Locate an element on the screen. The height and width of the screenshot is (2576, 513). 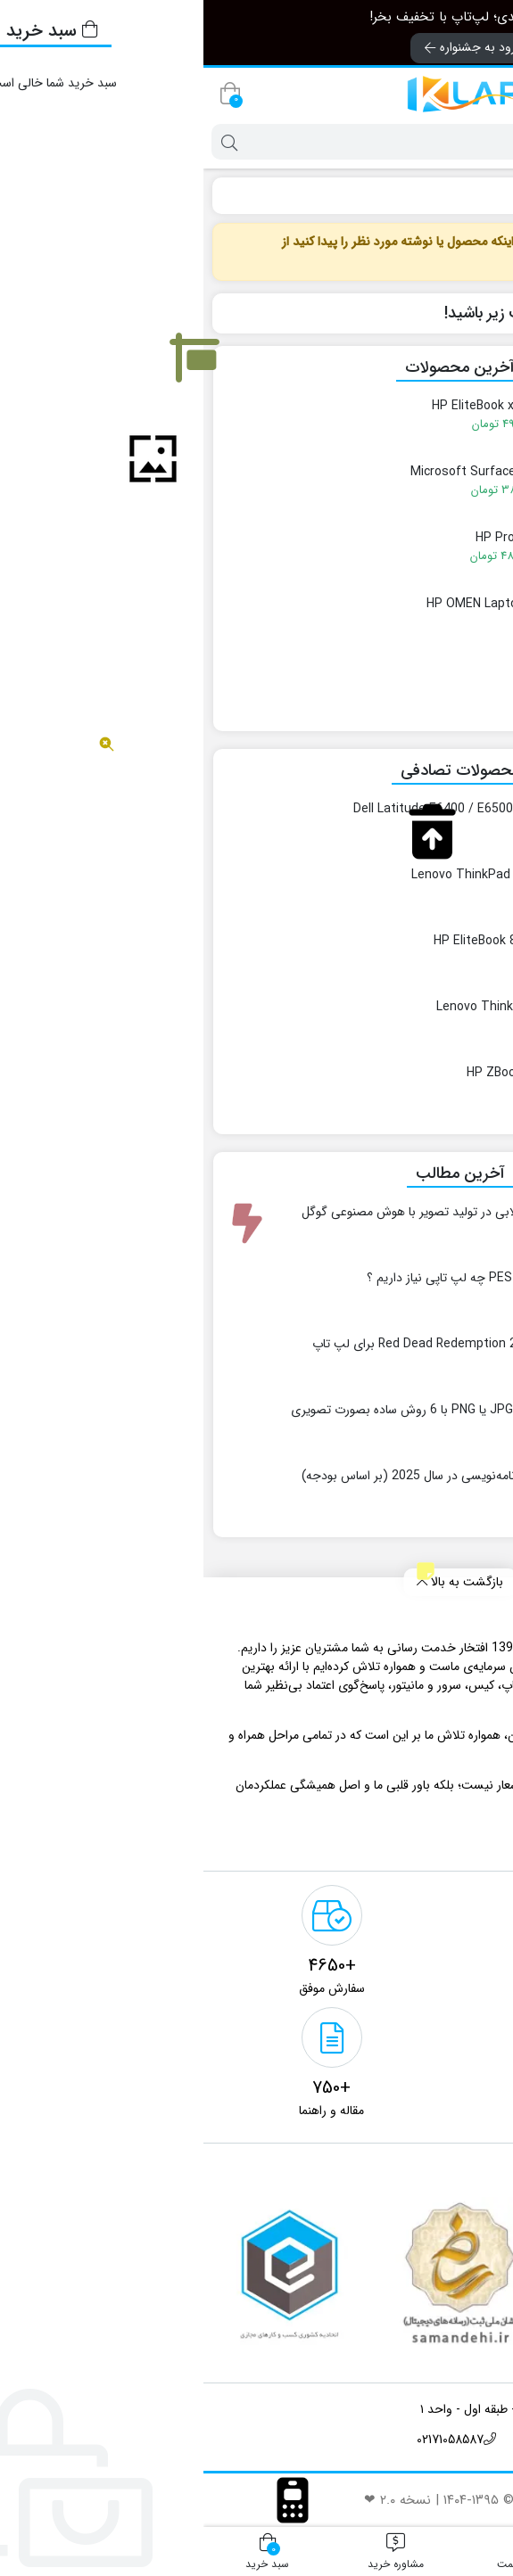
indicates flash or quick action mode is located at coordinates (247, 1223).